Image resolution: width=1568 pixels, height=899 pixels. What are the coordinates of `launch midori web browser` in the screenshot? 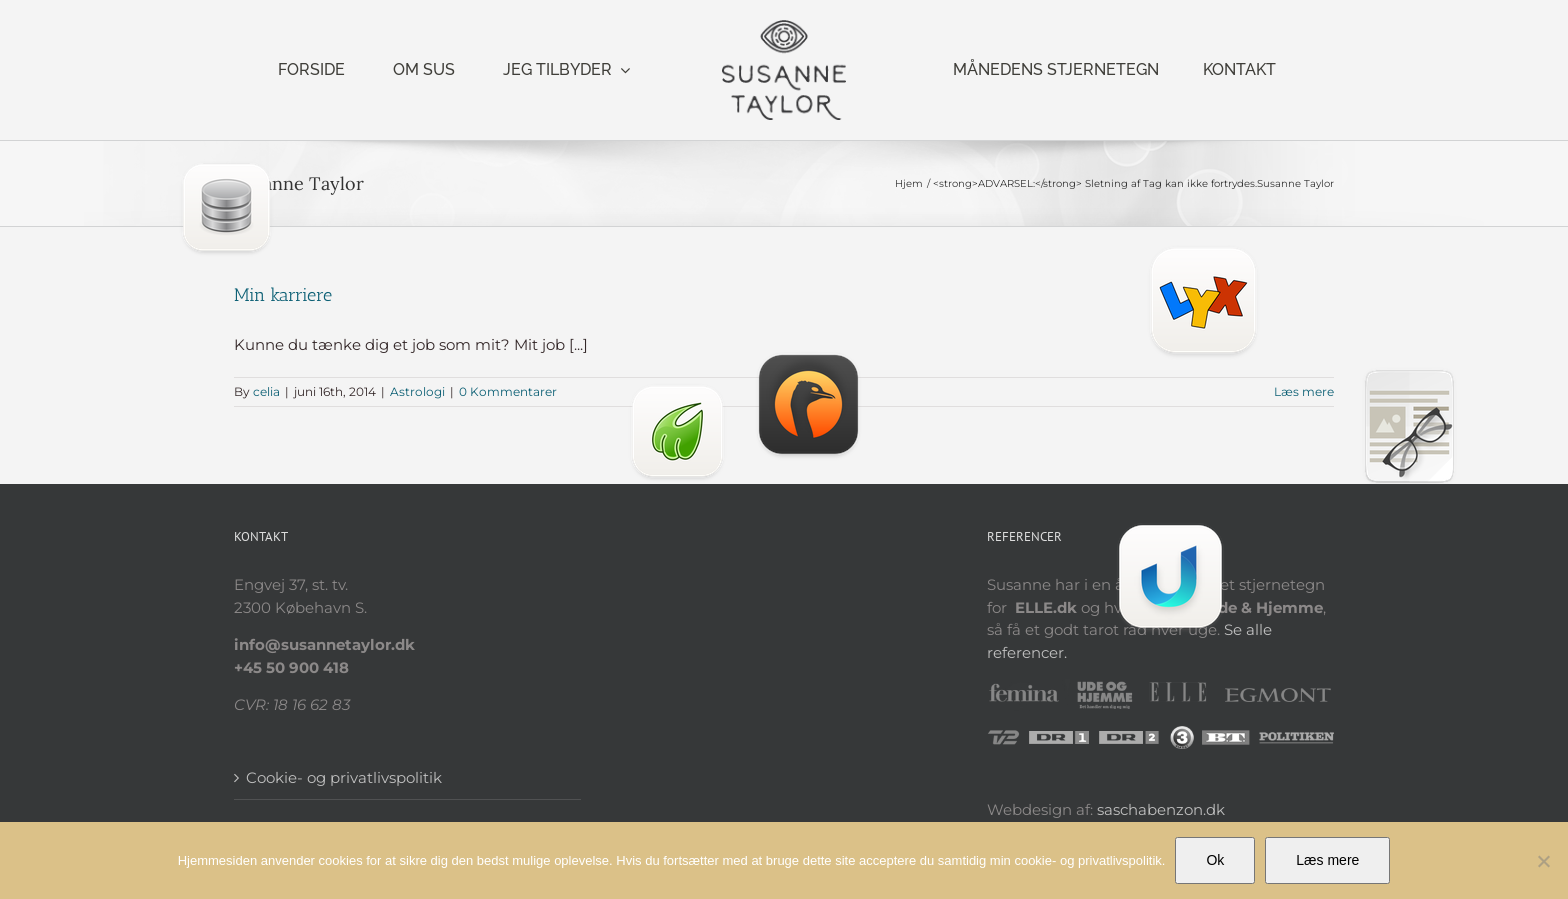 It's located at (677, 431).